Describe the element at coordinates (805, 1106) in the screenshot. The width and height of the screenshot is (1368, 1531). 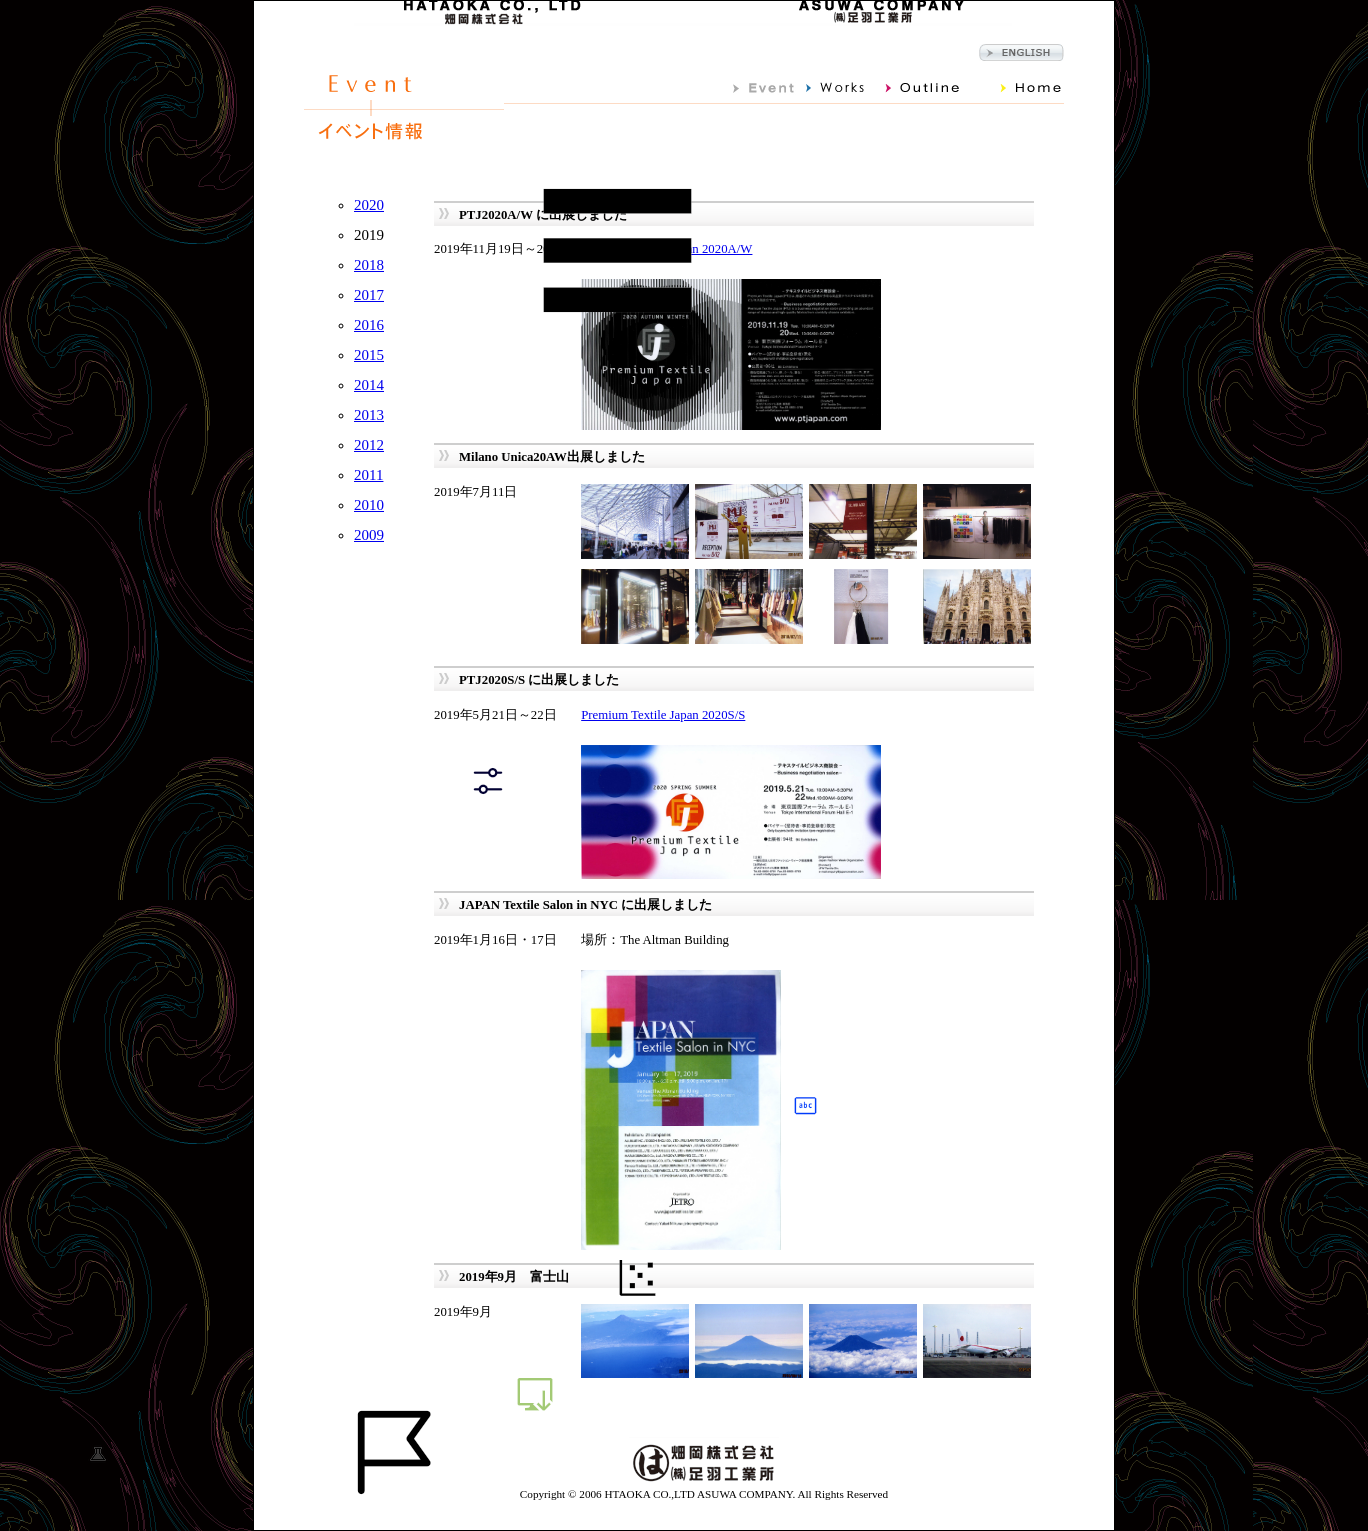
I see `indicates a string variable or text data type` at that location.